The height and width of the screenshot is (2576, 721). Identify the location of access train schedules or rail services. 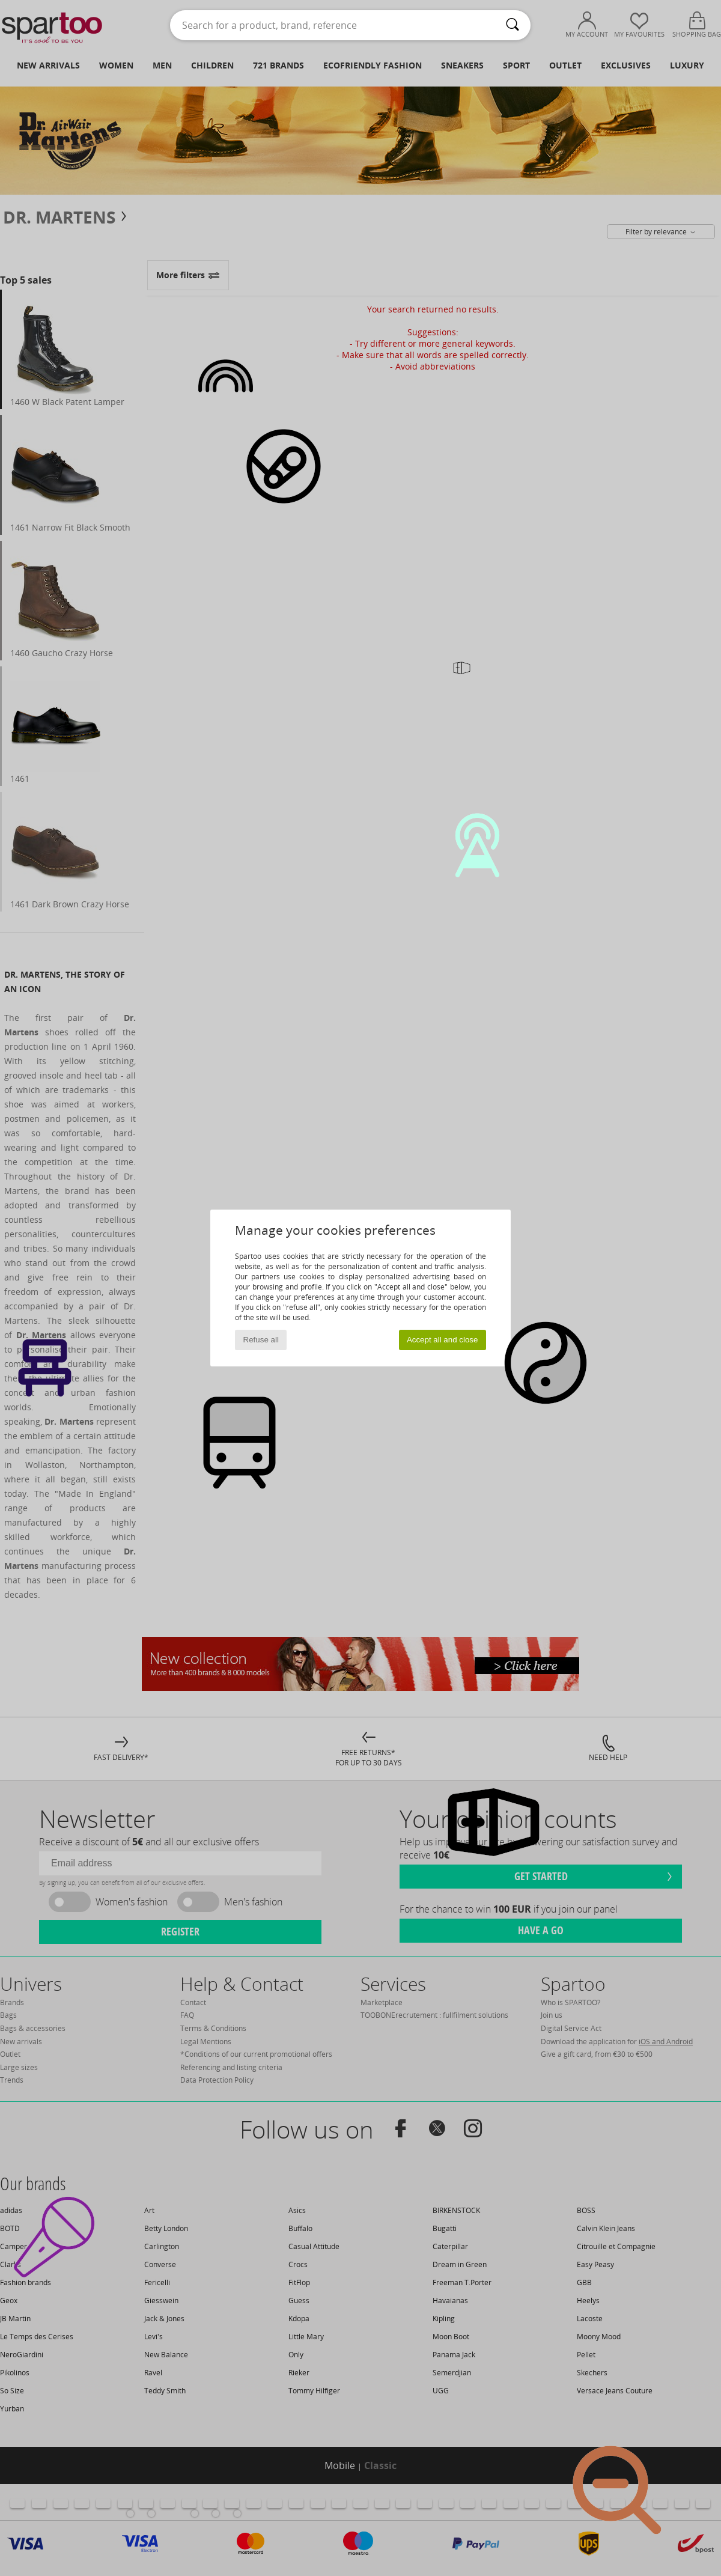
(239, 1439).